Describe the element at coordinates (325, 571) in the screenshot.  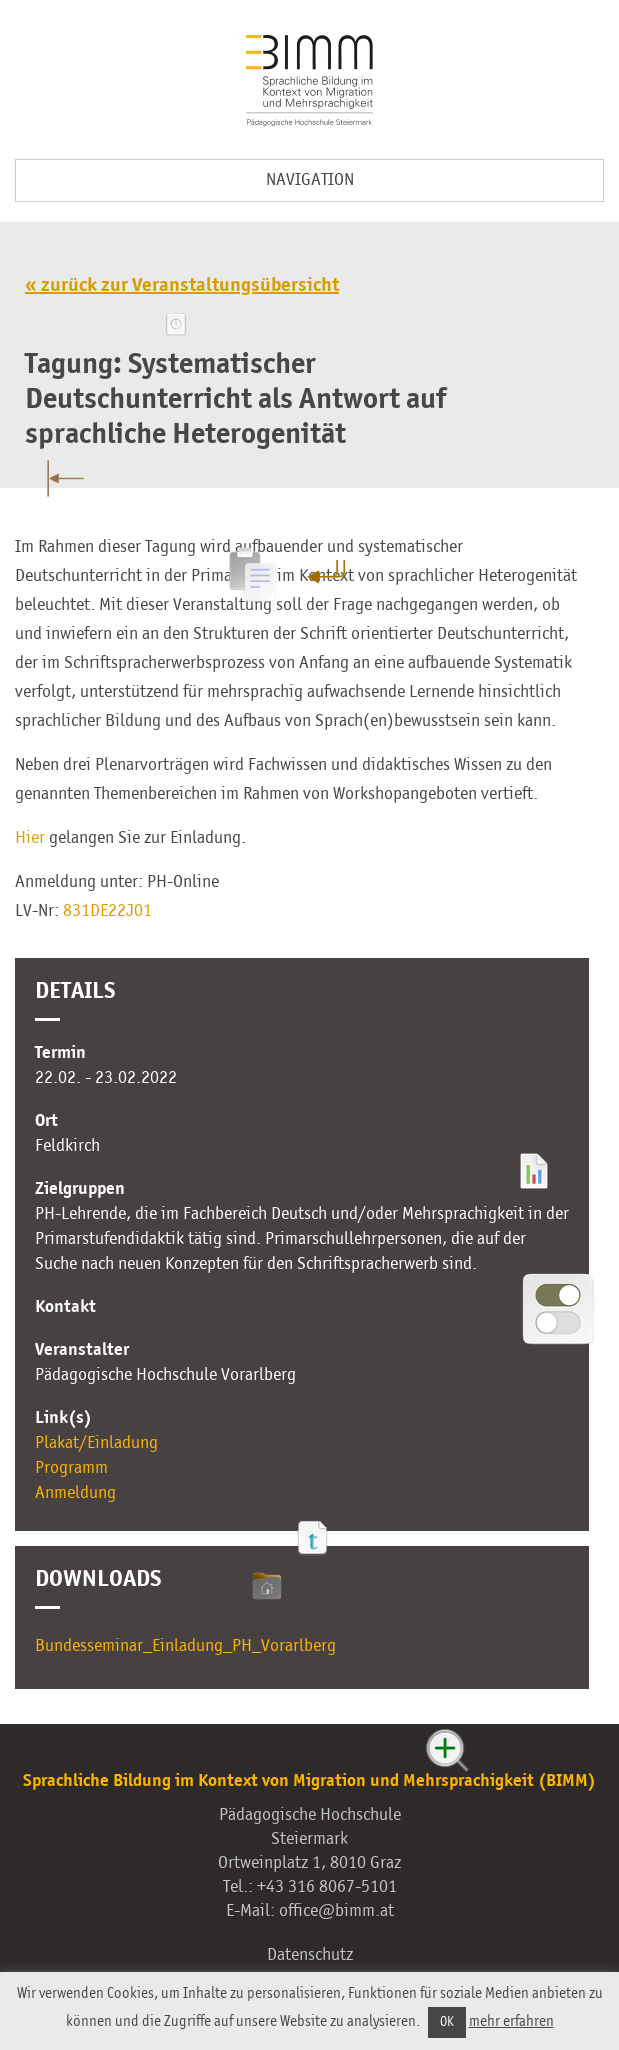
I see `reply to all recipients of an email` at that location.